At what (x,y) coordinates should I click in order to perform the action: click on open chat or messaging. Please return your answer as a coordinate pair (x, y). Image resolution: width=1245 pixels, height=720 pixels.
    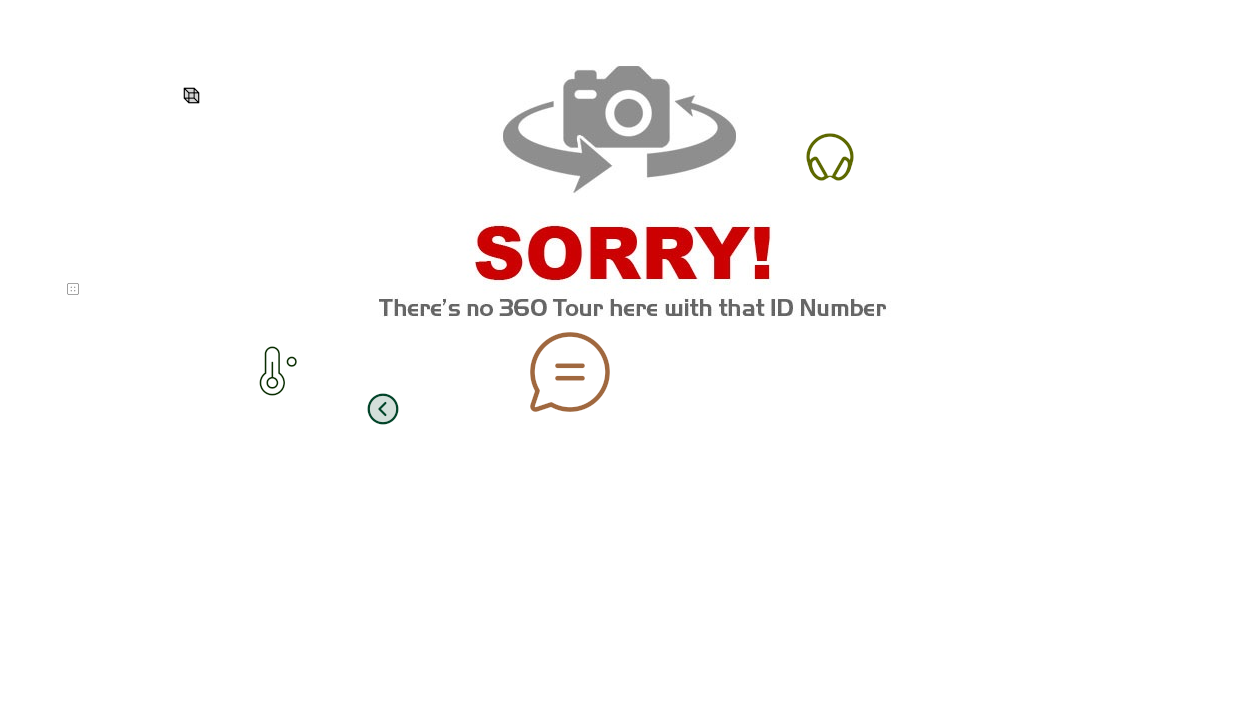
    Looking at the image, I should click on (570, 372).